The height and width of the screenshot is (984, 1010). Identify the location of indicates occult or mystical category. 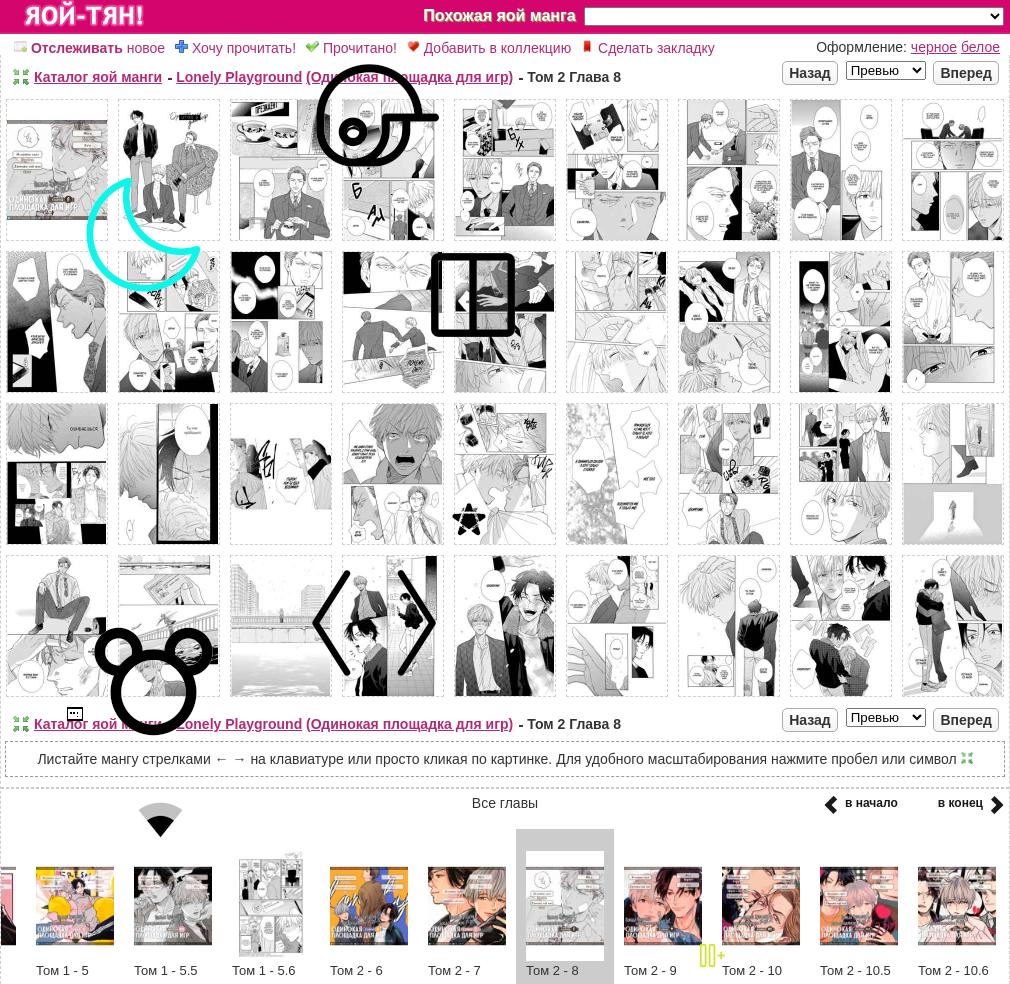
(469, 521).